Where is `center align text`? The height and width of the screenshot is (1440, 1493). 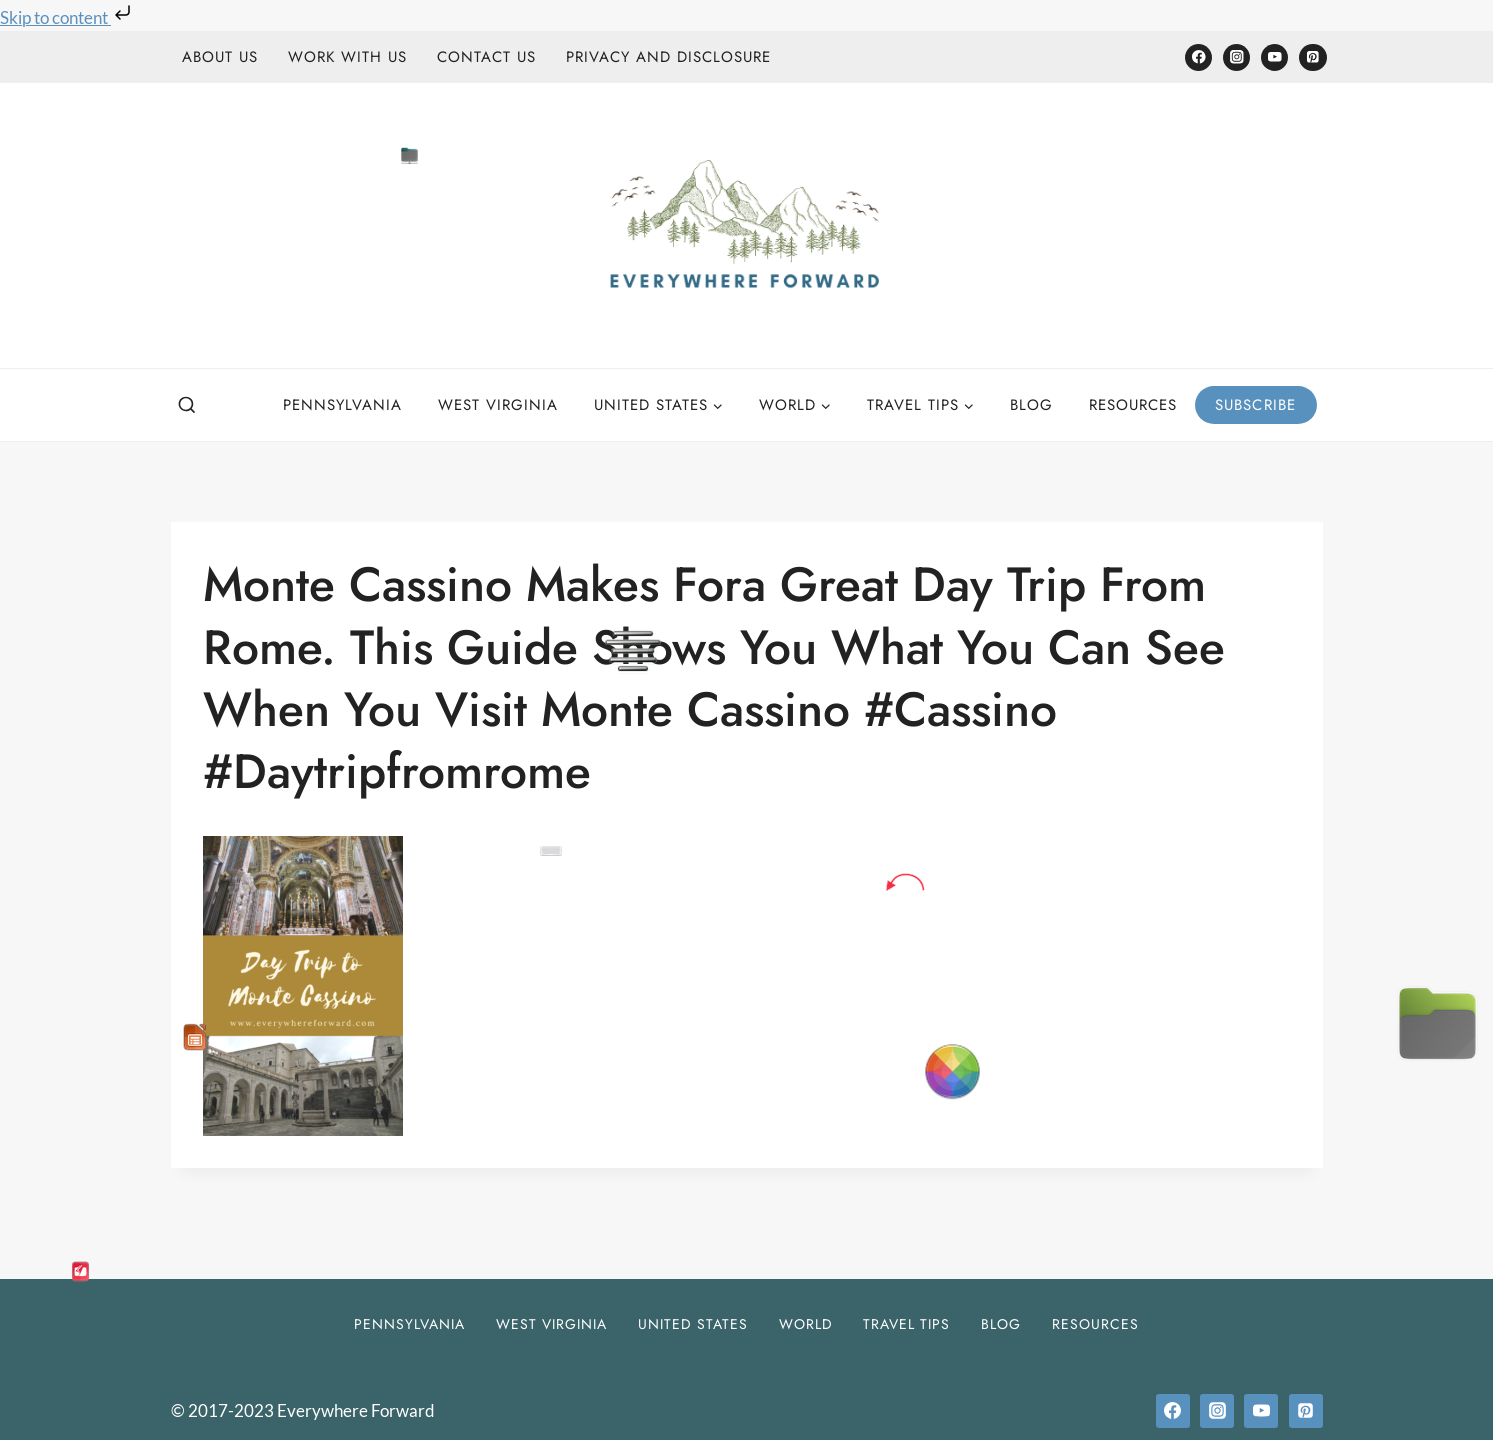 center align text is located at coordinates (633, 651).